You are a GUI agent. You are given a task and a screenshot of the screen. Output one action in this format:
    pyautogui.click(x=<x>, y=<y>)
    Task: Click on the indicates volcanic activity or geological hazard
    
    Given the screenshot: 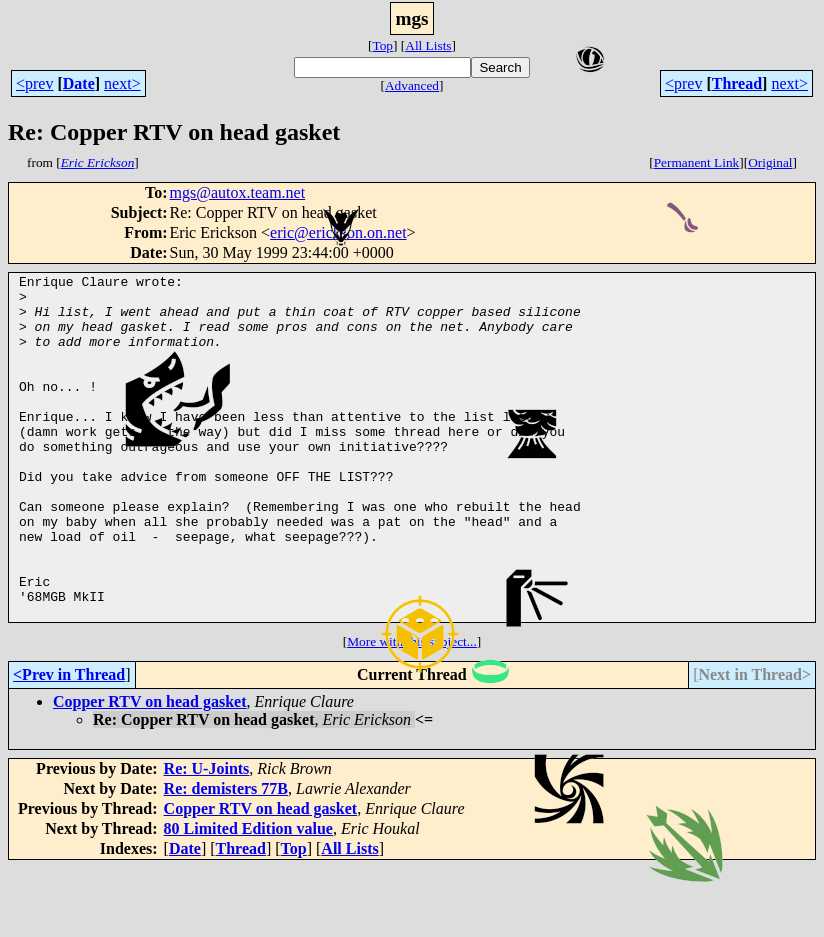 What is the action you would take?
    pyautogui.click(x=532, y=434)
    